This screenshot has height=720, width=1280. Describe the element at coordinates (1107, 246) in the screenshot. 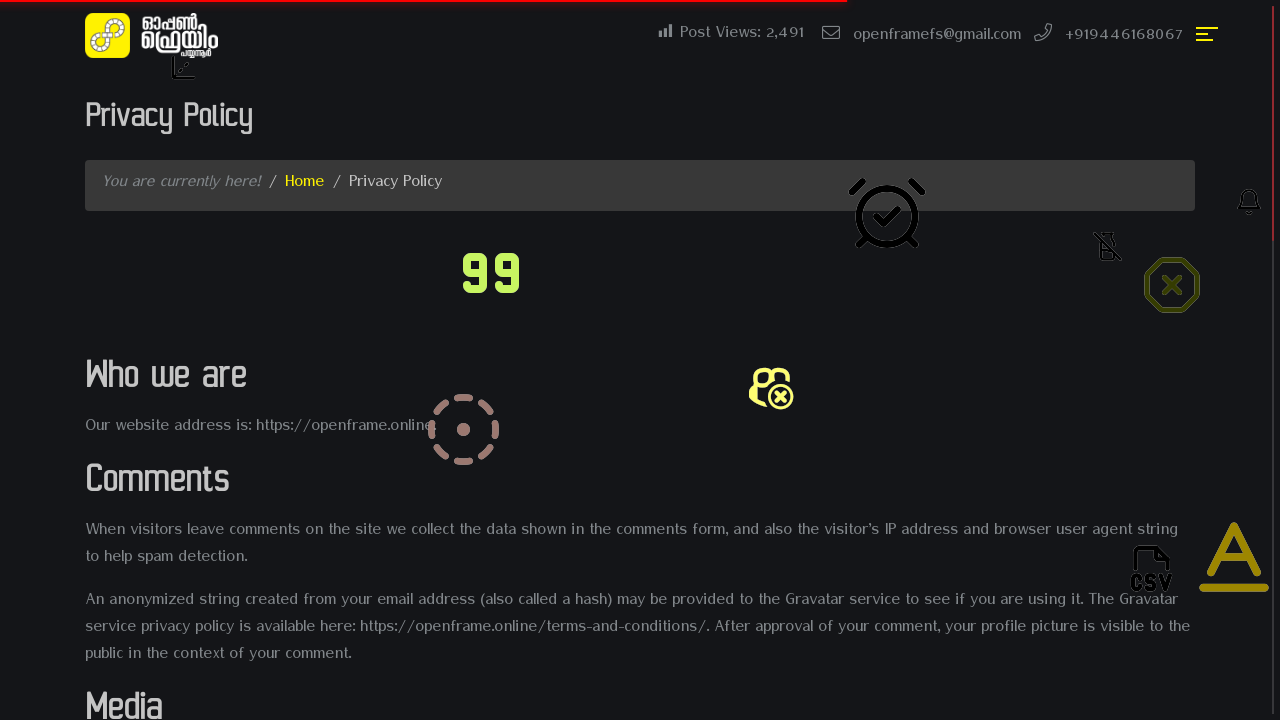

I see `indicates dairy-free or no milk option` at that location.